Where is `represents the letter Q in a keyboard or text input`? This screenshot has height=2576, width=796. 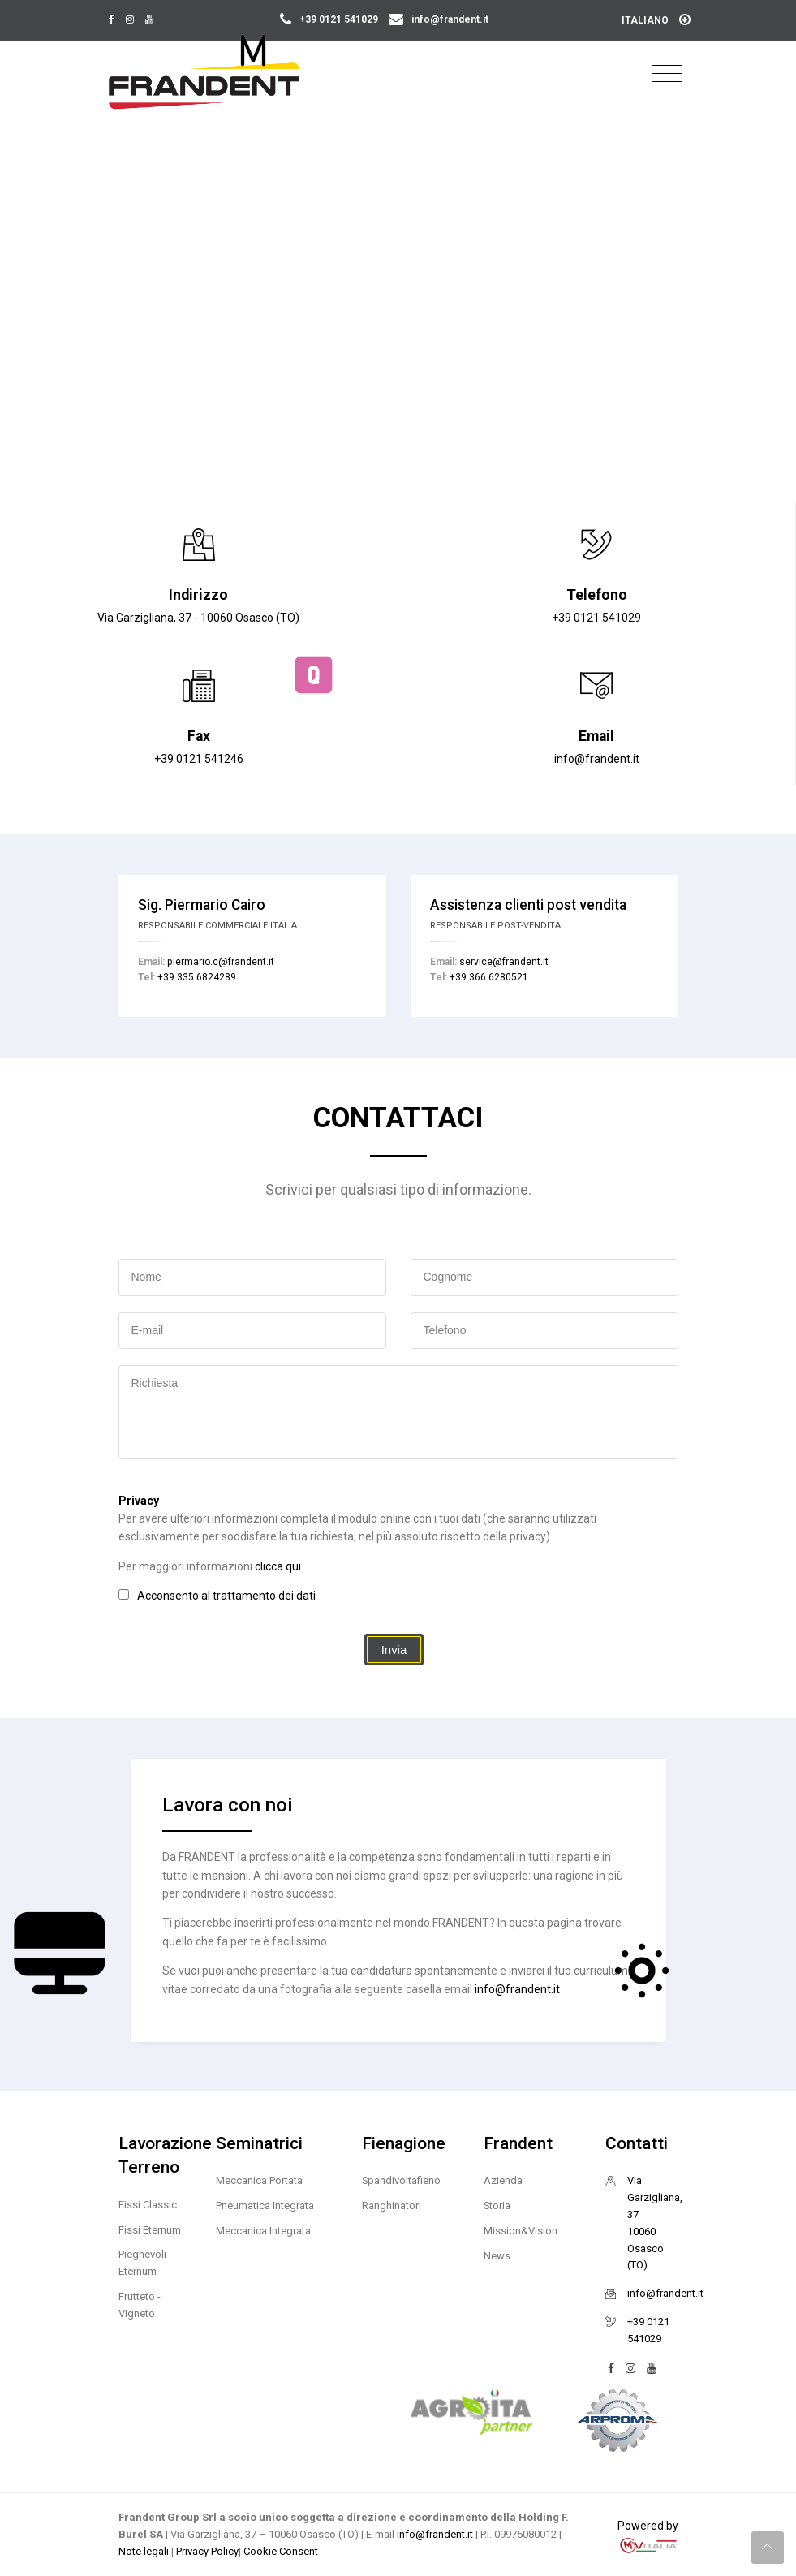 represents the letter Q in a keyboard or text input is located at coordinates (313, 674).